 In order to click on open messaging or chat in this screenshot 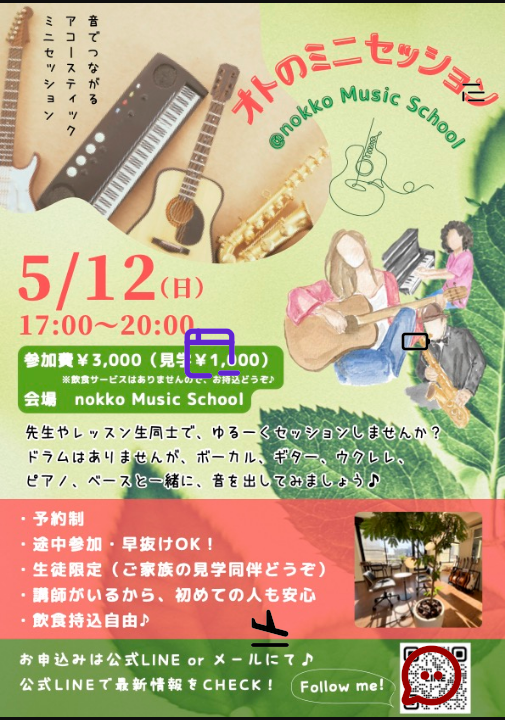, I will do `click(431, 675)`.